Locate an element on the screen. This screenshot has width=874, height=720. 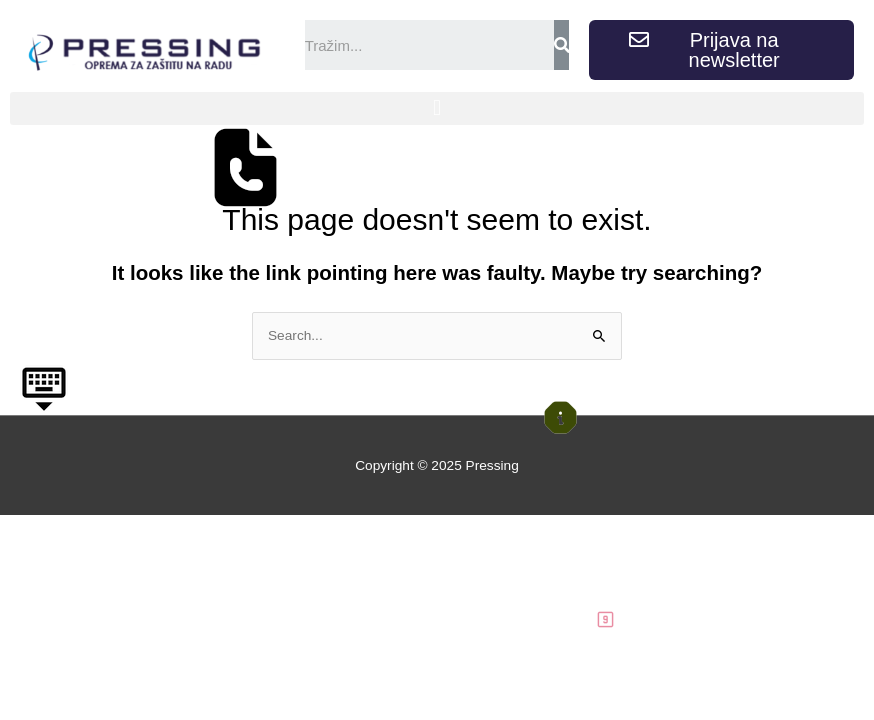
hide the on-screen keyboard is located at coordinates (44, 387).